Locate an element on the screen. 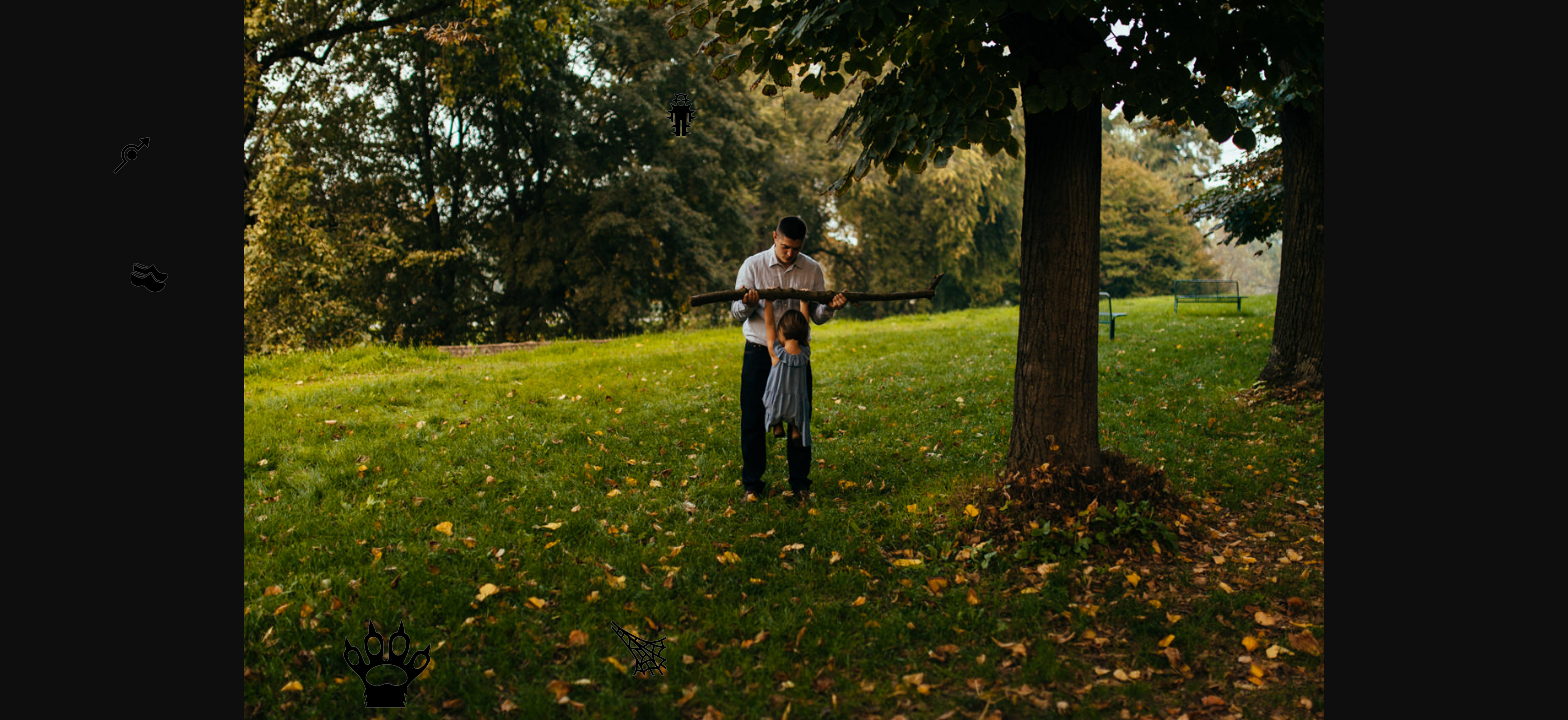 This screenshot has width=1568, height=720. access pet-related features or settings is located at coordinates (387, 662).